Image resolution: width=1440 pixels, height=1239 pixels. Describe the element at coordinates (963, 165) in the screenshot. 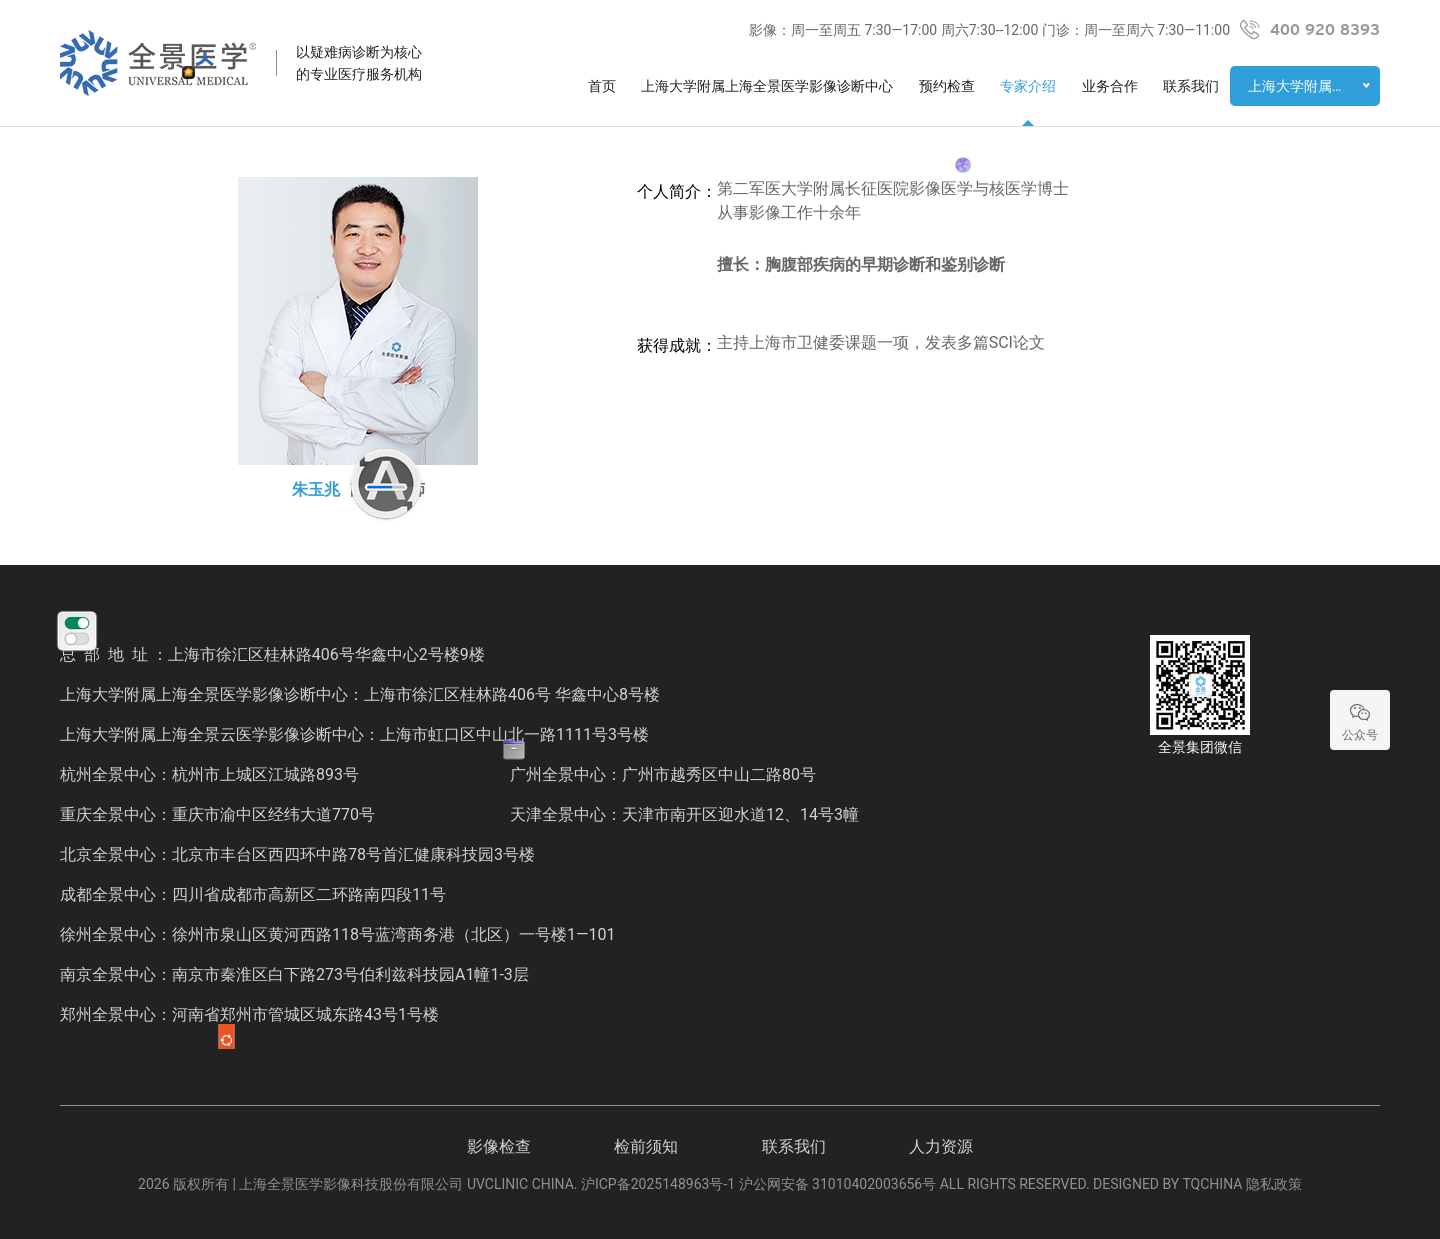

I see `open web browser or internet applications` at that location.